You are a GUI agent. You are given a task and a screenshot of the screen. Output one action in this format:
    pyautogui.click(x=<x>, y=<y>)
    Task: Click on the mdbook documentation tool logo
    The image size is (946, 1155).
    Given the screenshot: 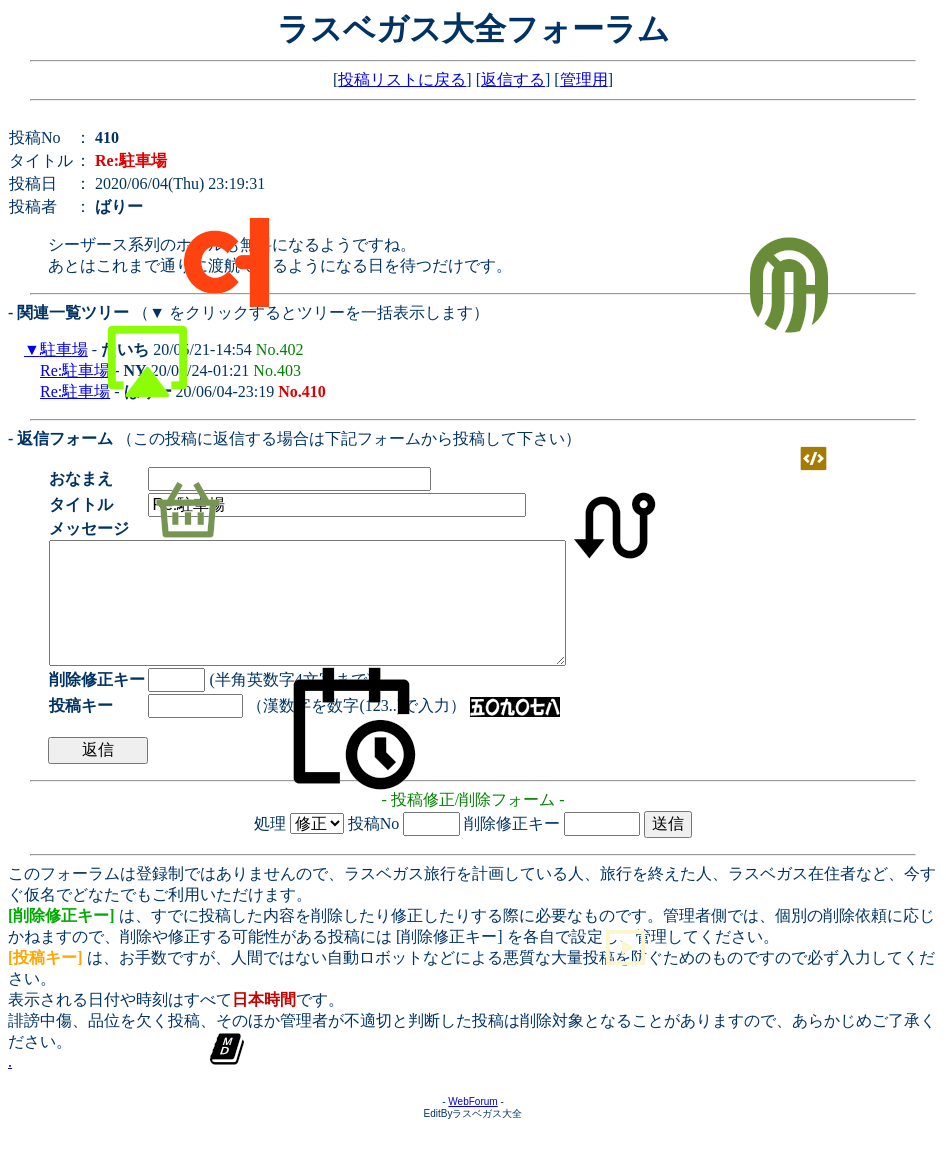 What is the action you would take?
    pyautogui.click(x=227, y=1049)
    